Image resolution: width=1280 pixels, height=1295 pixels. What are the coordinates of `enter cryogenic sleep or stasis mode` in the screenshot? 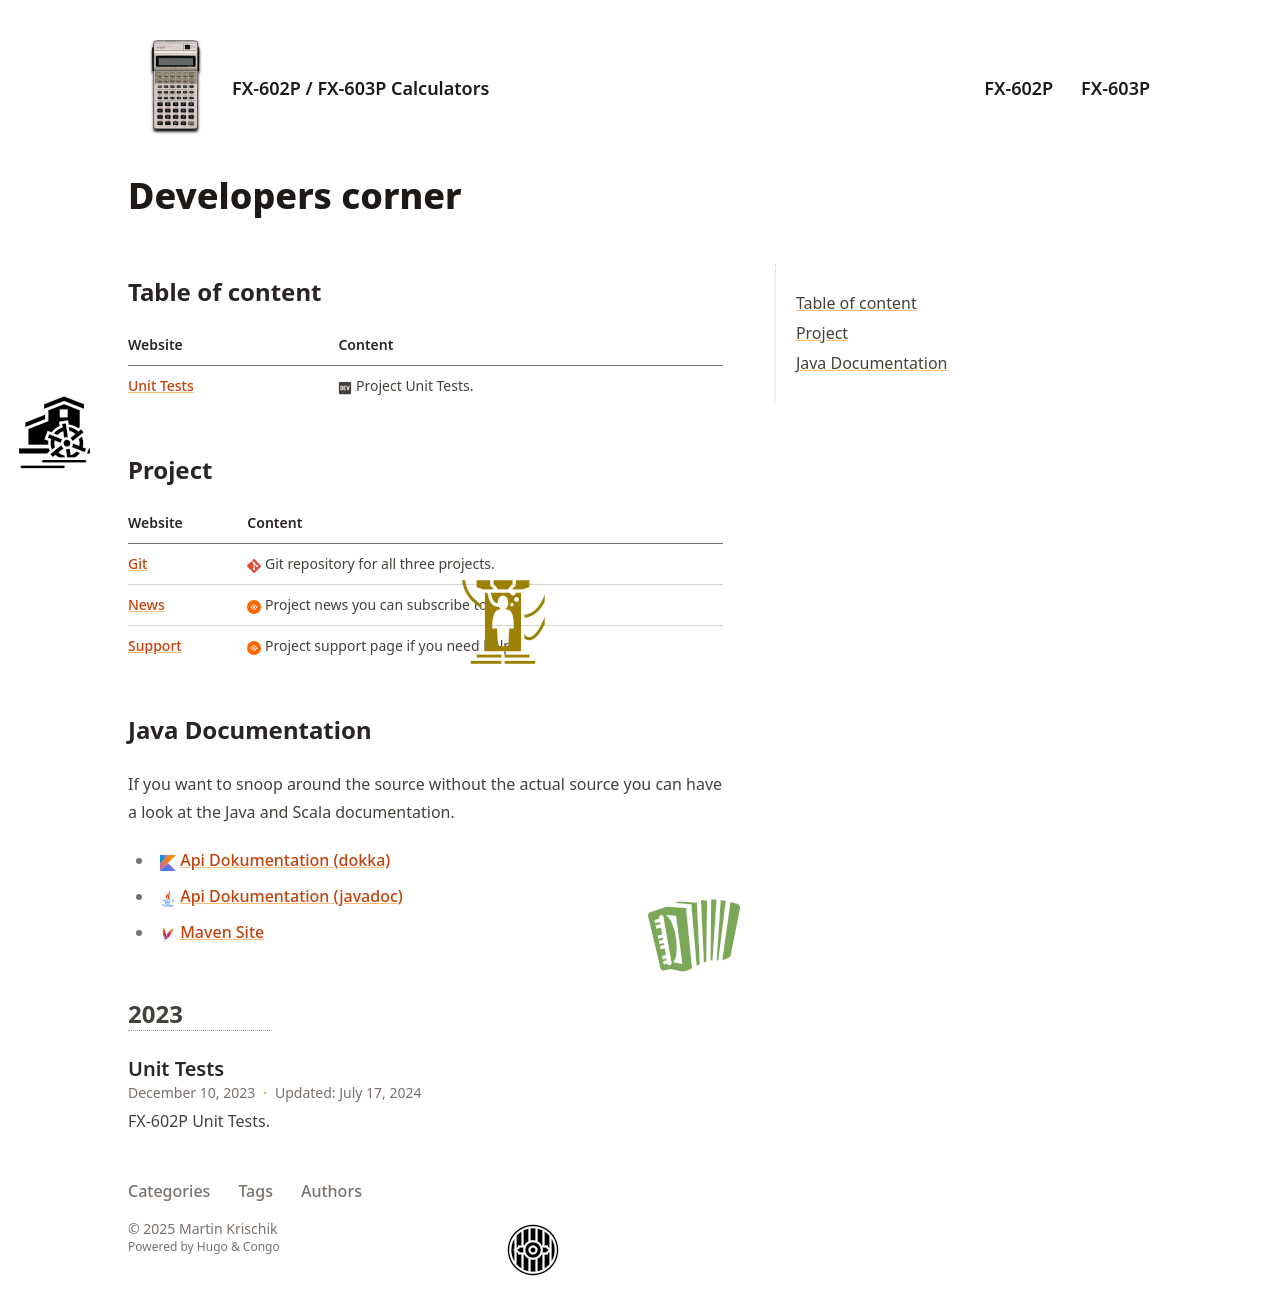 It's located at (503, 622).